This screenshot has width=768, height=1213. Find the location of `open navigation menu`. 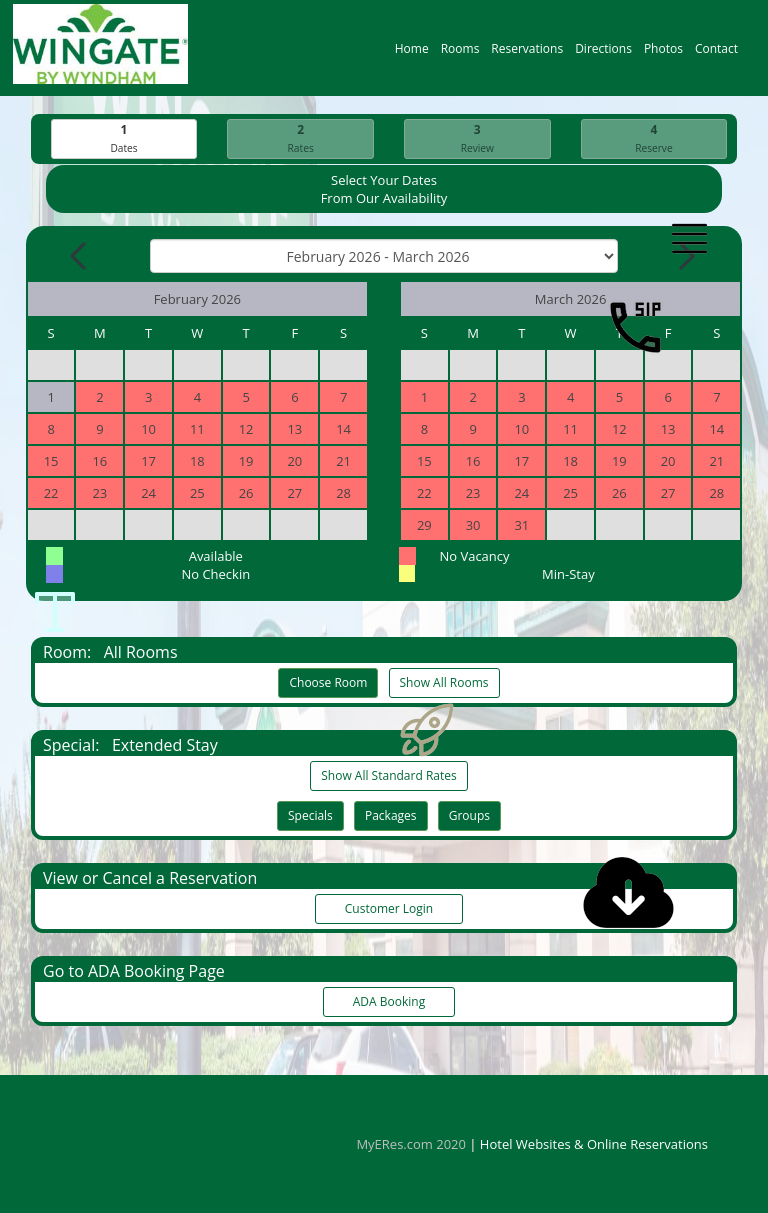

open navigation menu is located at coordinates (689, 238).